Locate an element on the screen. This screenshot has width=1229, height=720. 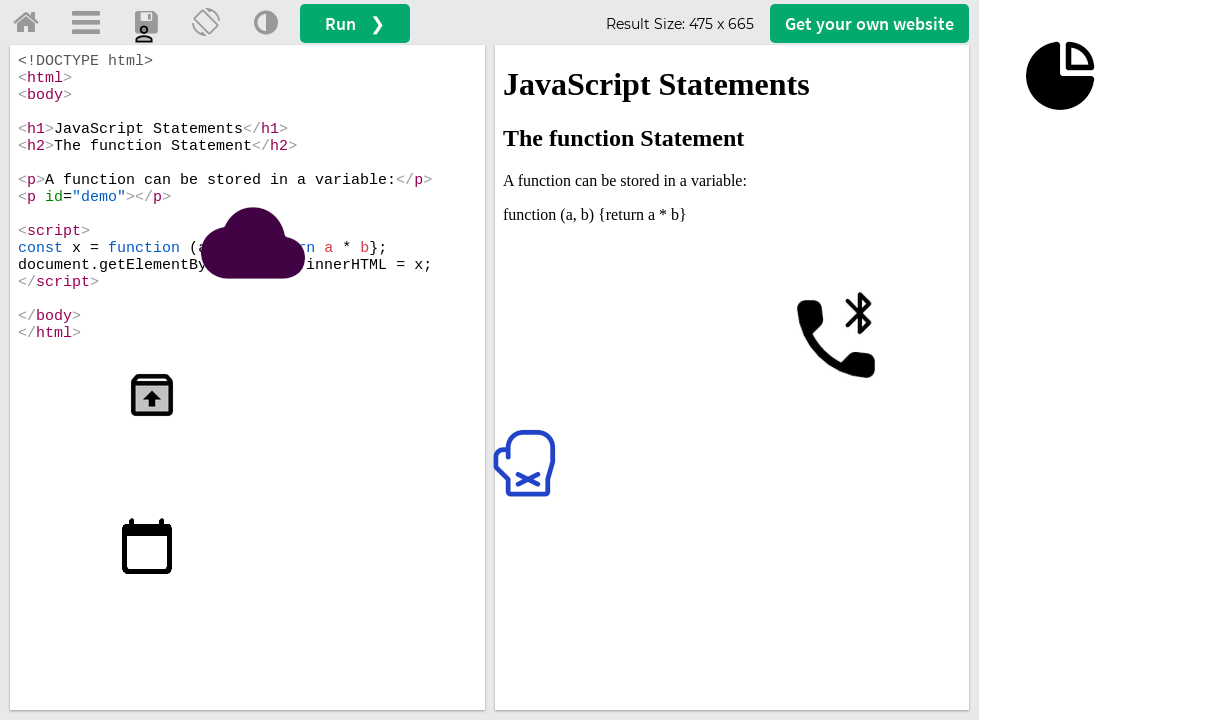
restore item from archive is located at coordinates (152, 395).